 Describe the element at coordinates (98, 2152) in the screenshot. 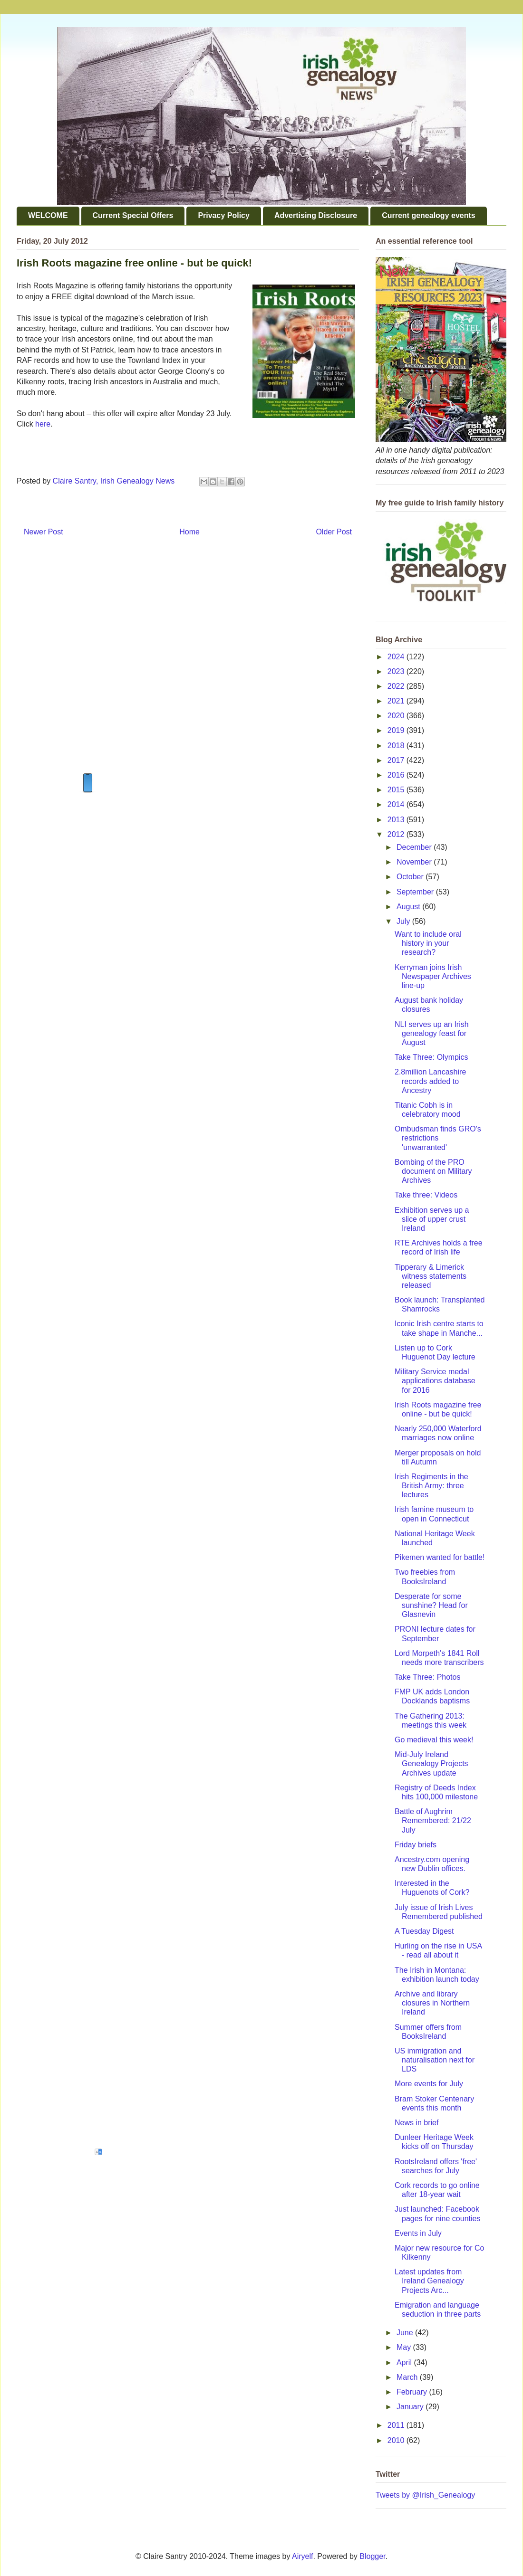

I see `access language and translation settings` at that location.